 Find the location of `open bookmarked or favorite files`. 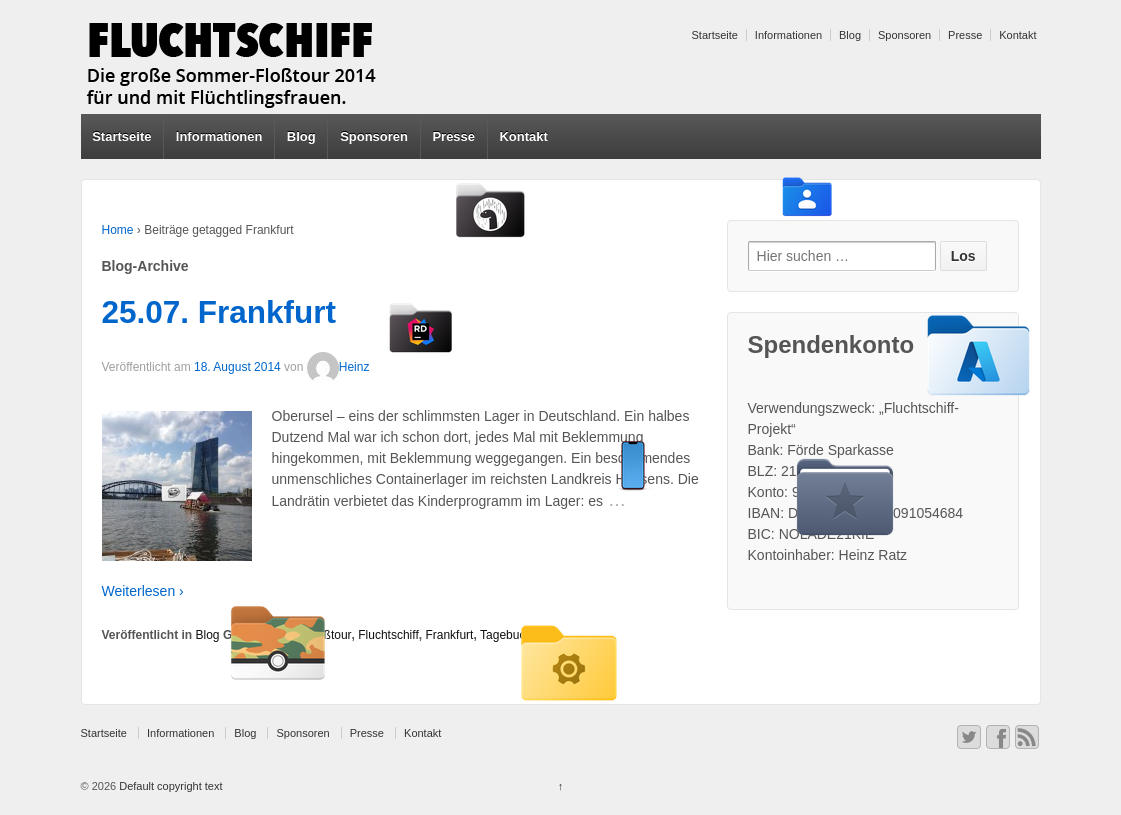

open bookmarked or favorite files is located at coordinates (845, 497).